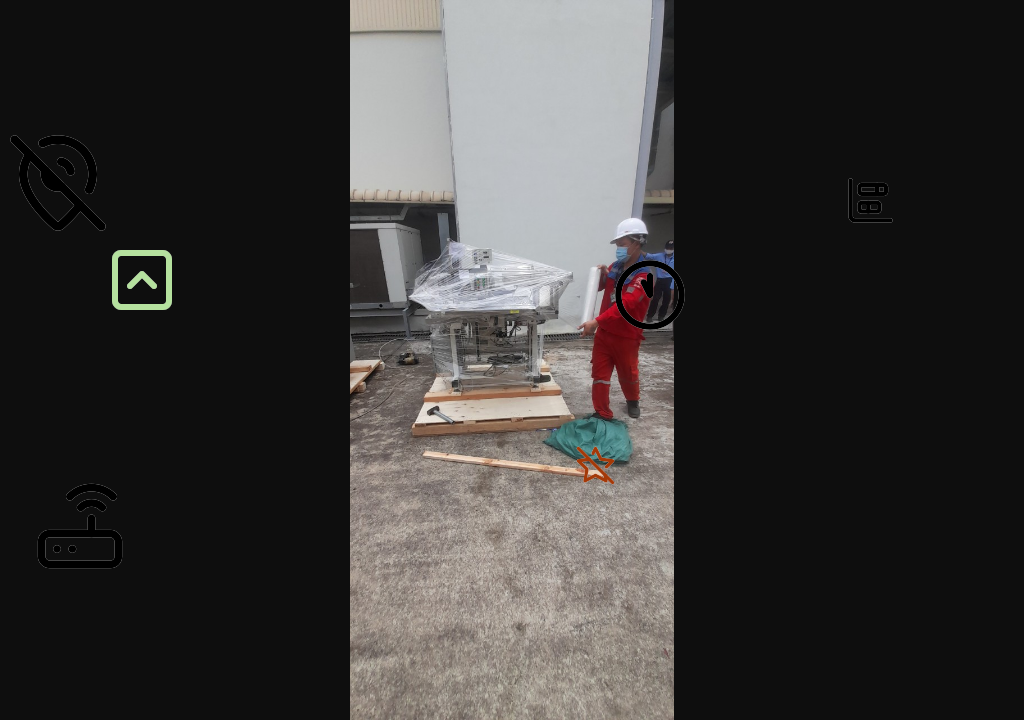 The image size is (1024, 720). I want to click on disable location services, so click(58, 183).